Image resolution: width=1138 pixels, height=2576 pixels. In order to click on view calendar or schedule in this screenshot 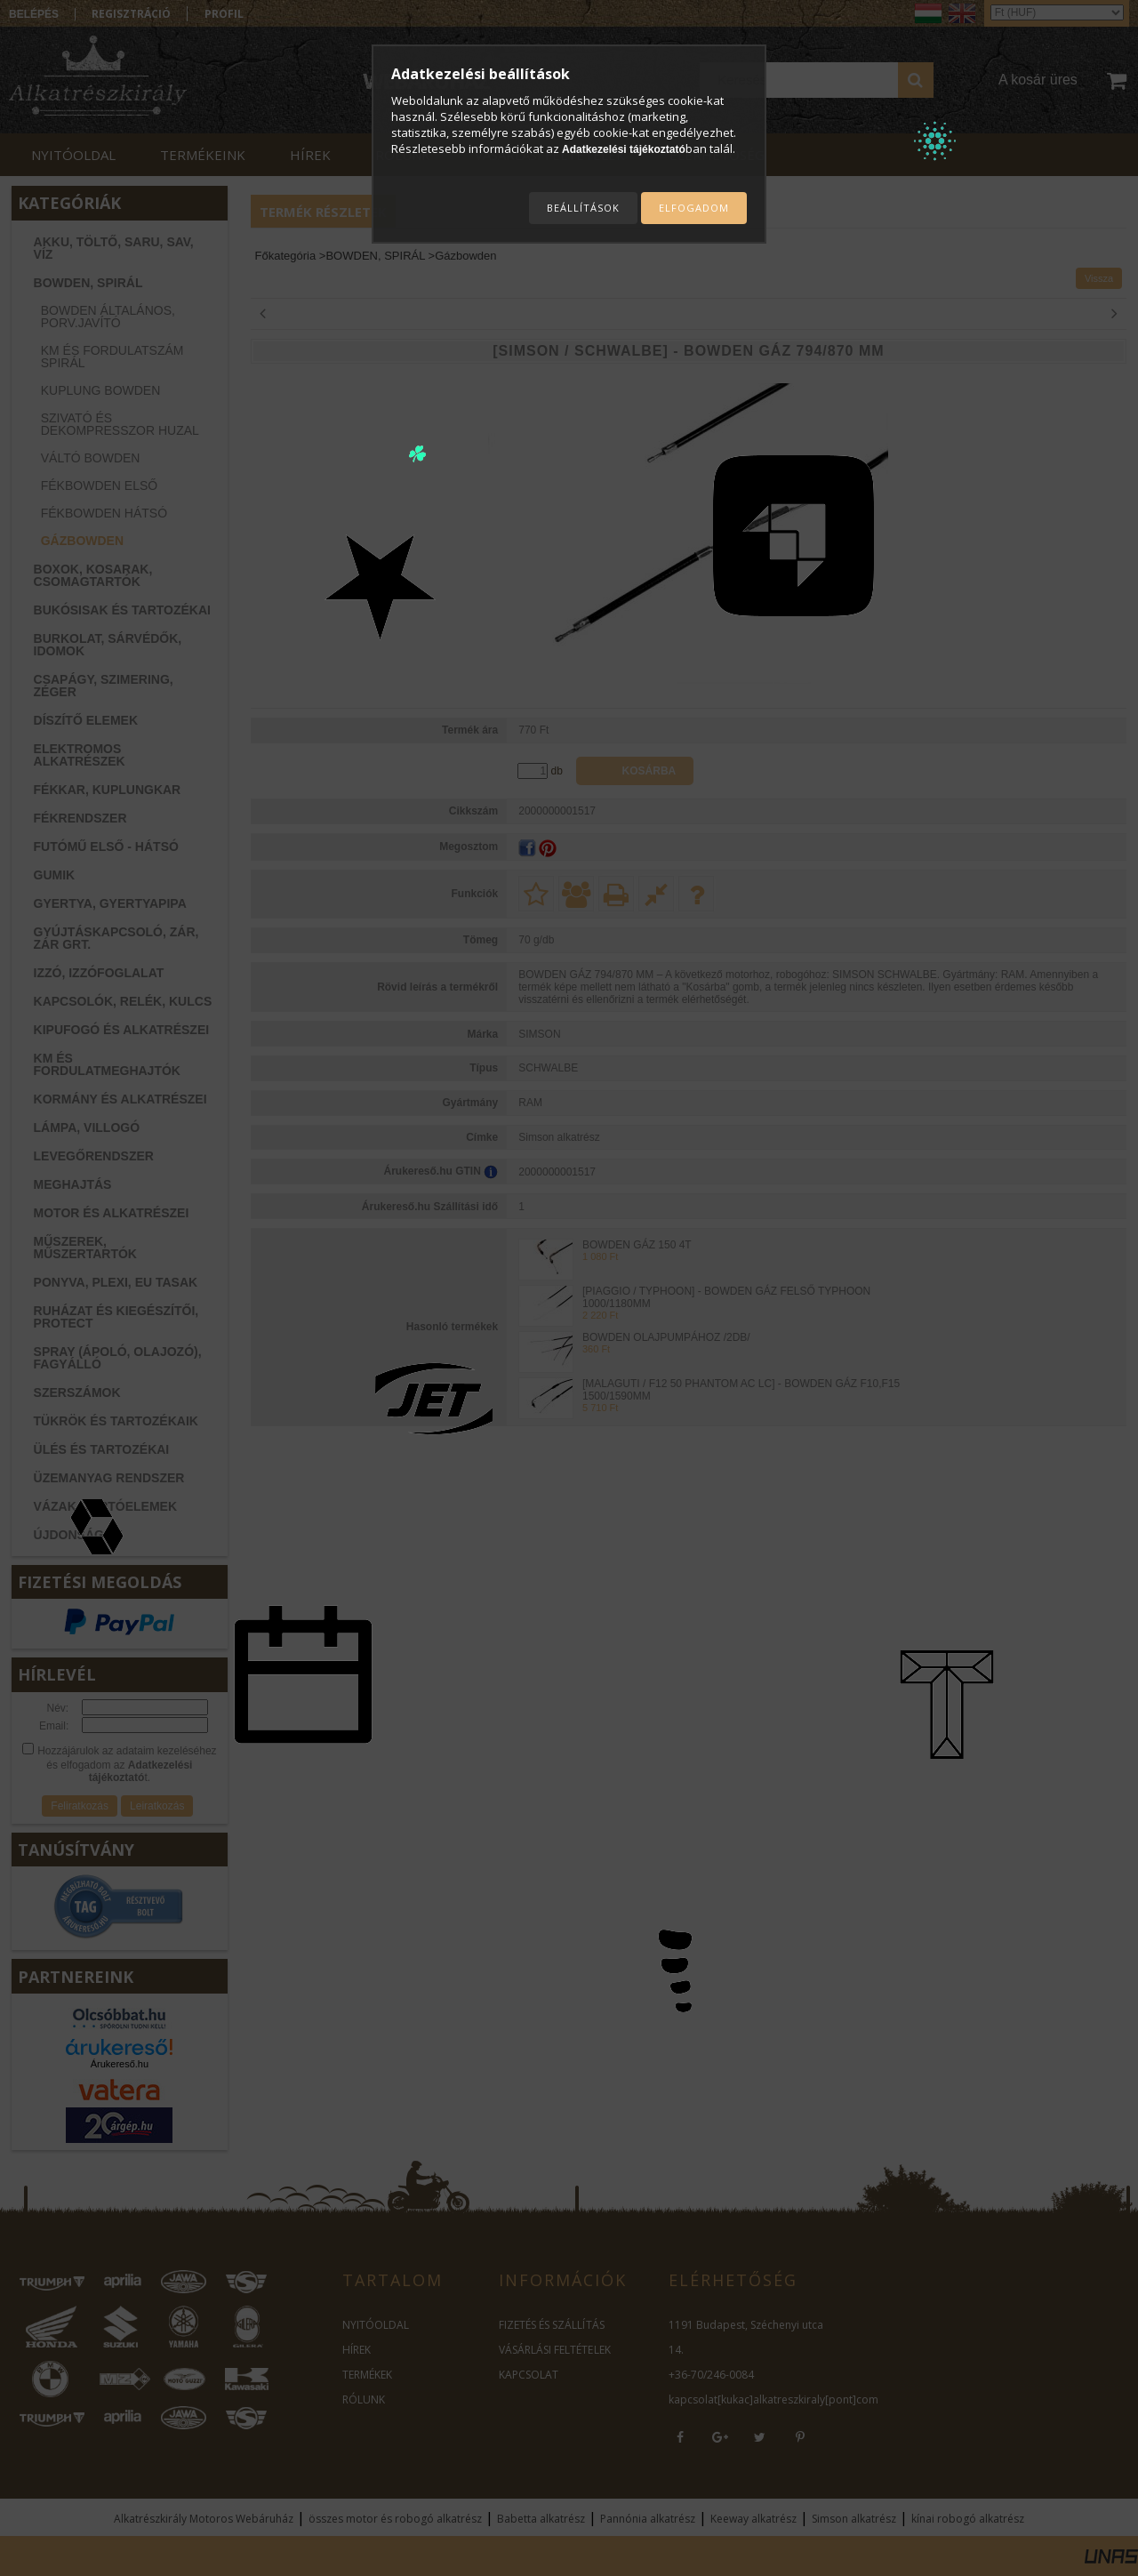, I will do `click(303, 1681)`.